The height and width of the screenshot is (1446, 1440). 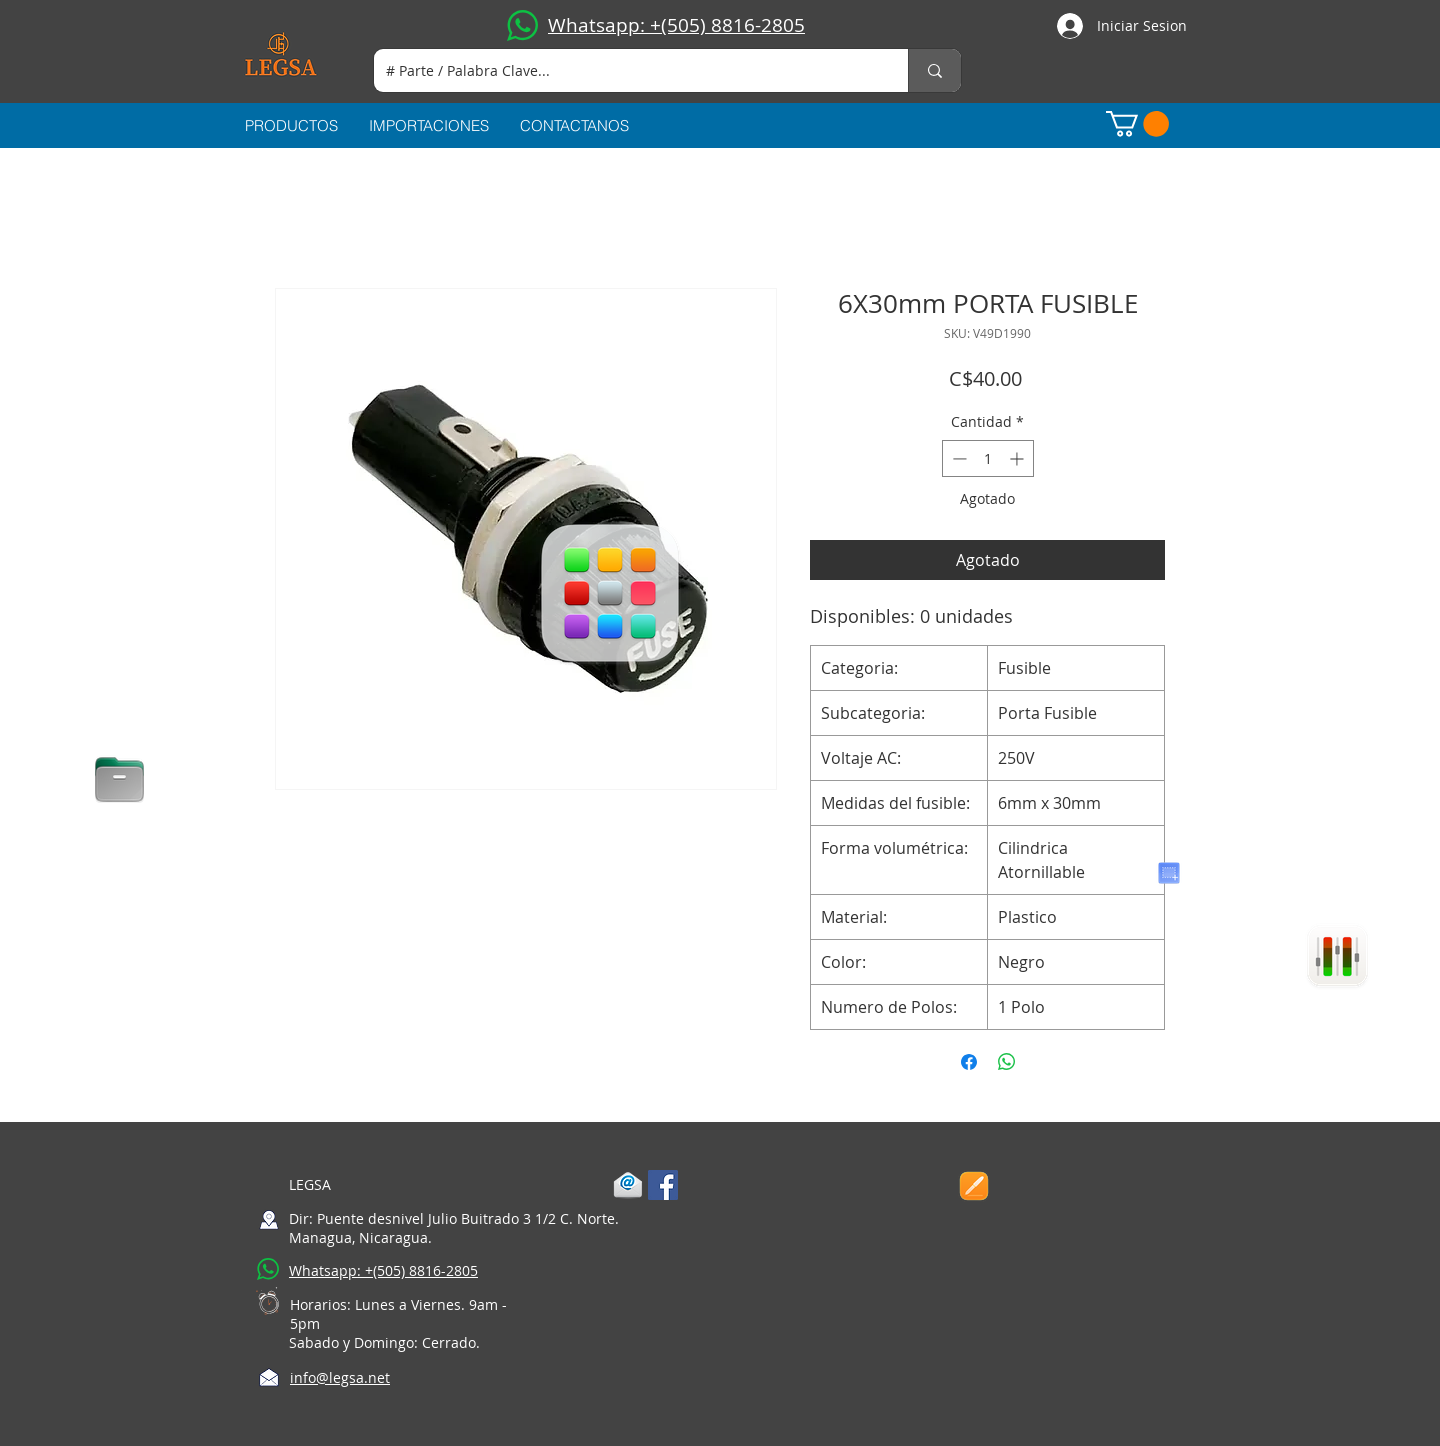 I want to click on open Launchpad to view all applications, so click(x=610, y=593).